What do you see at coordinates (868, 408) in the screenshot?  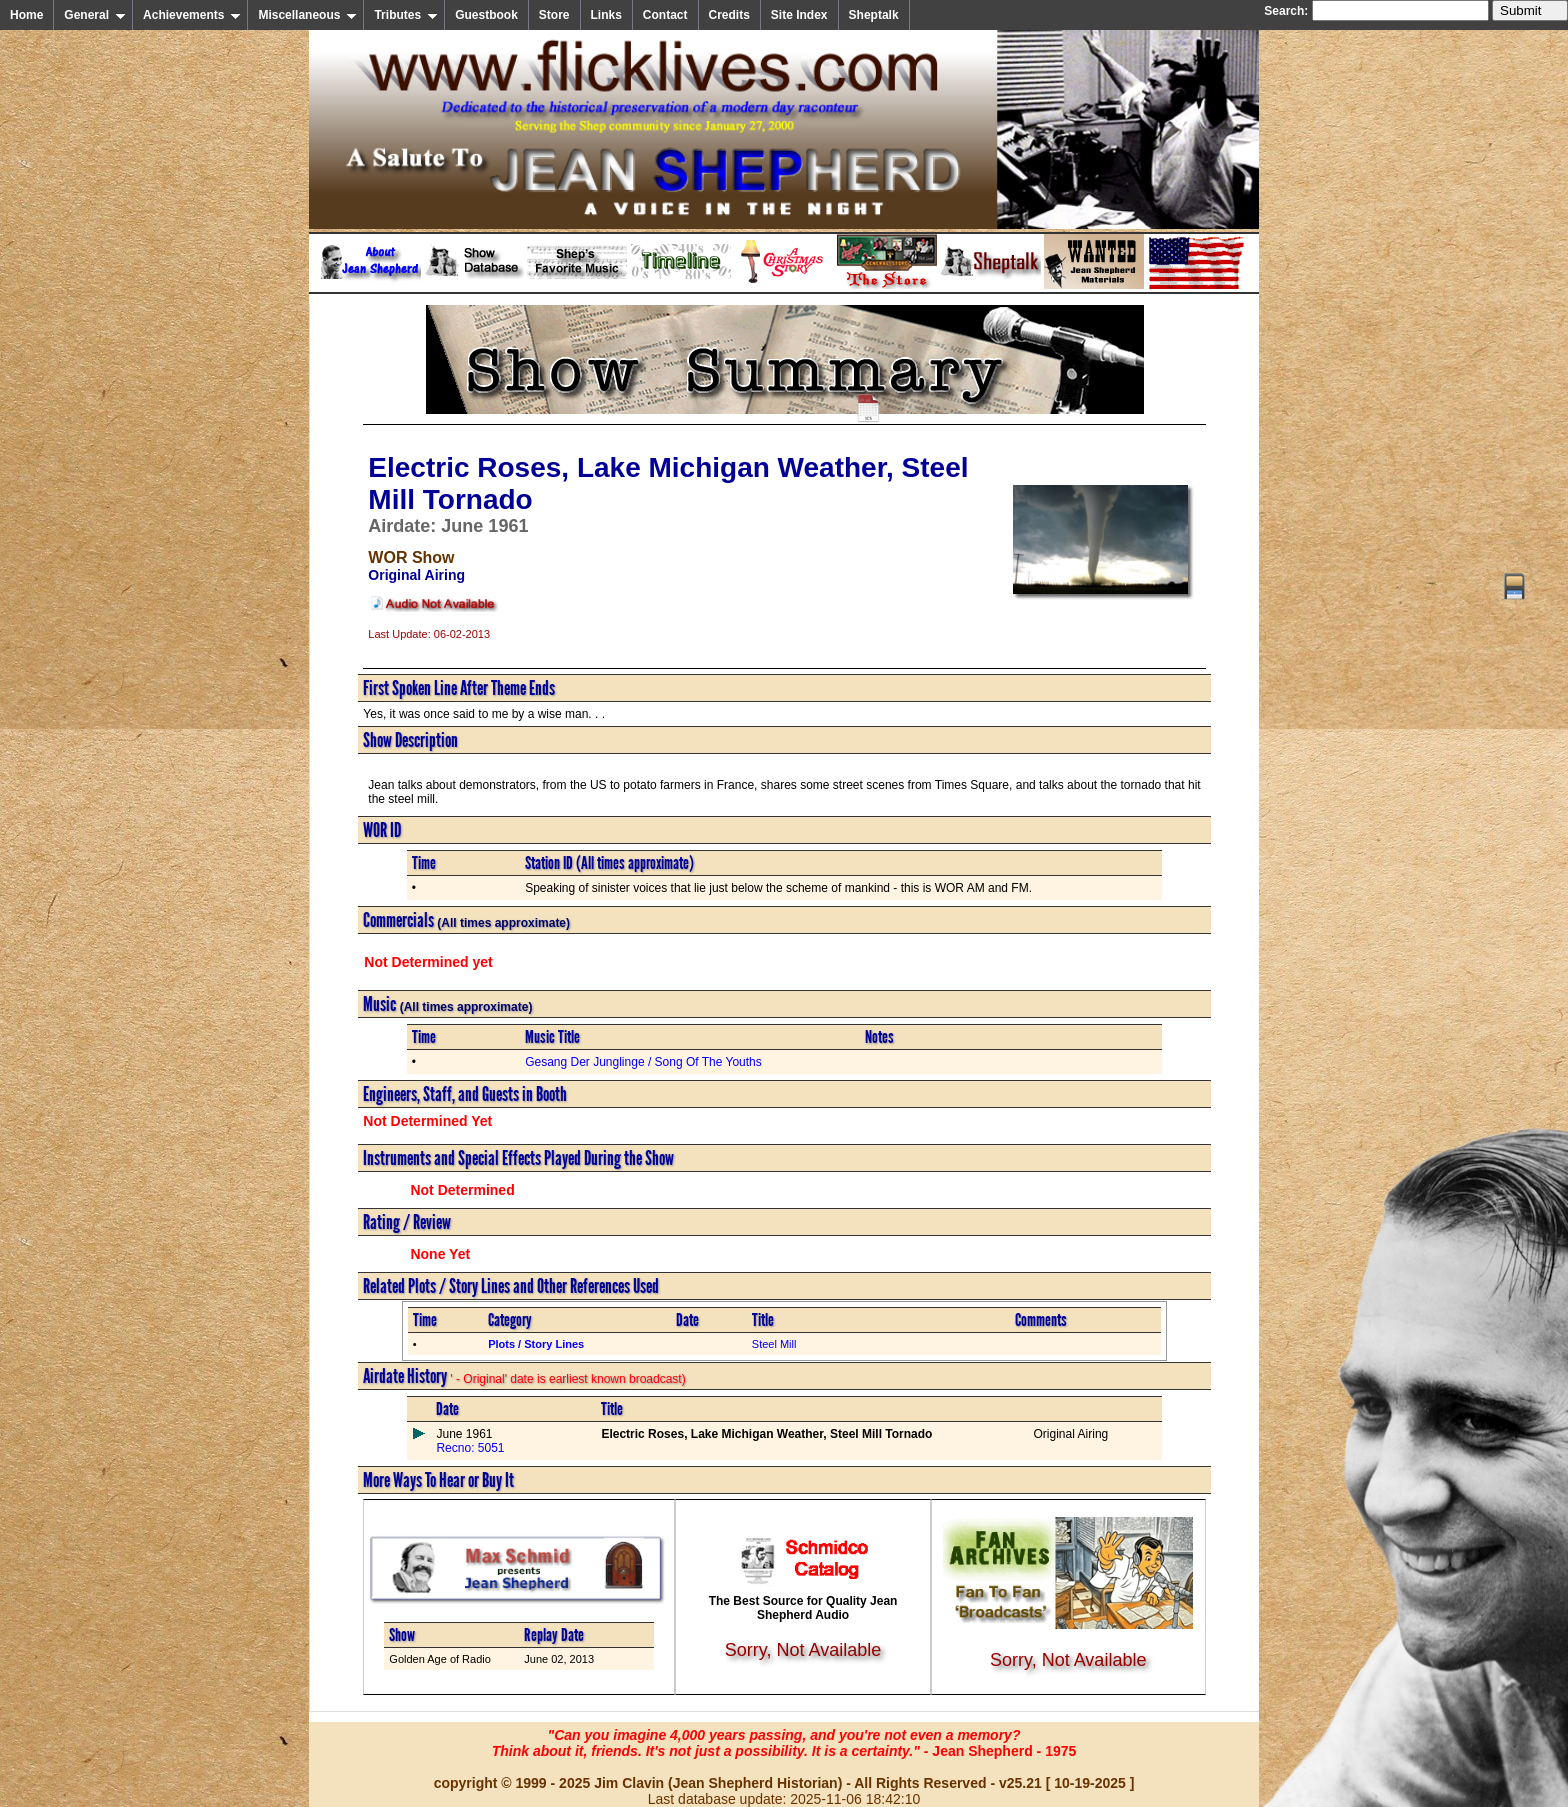 I see `open or import an ICS calendar file` at bounding box center [868, 408].